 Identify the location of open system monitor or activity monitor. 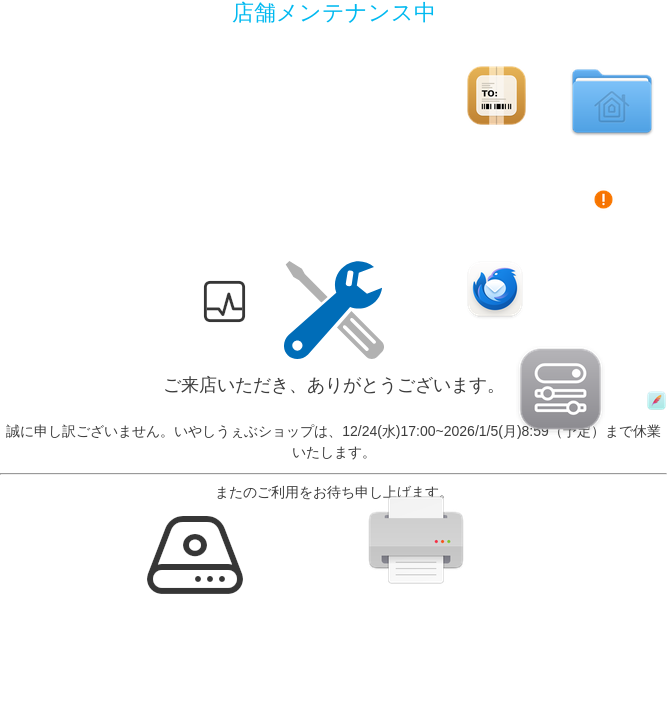
(224, 301).